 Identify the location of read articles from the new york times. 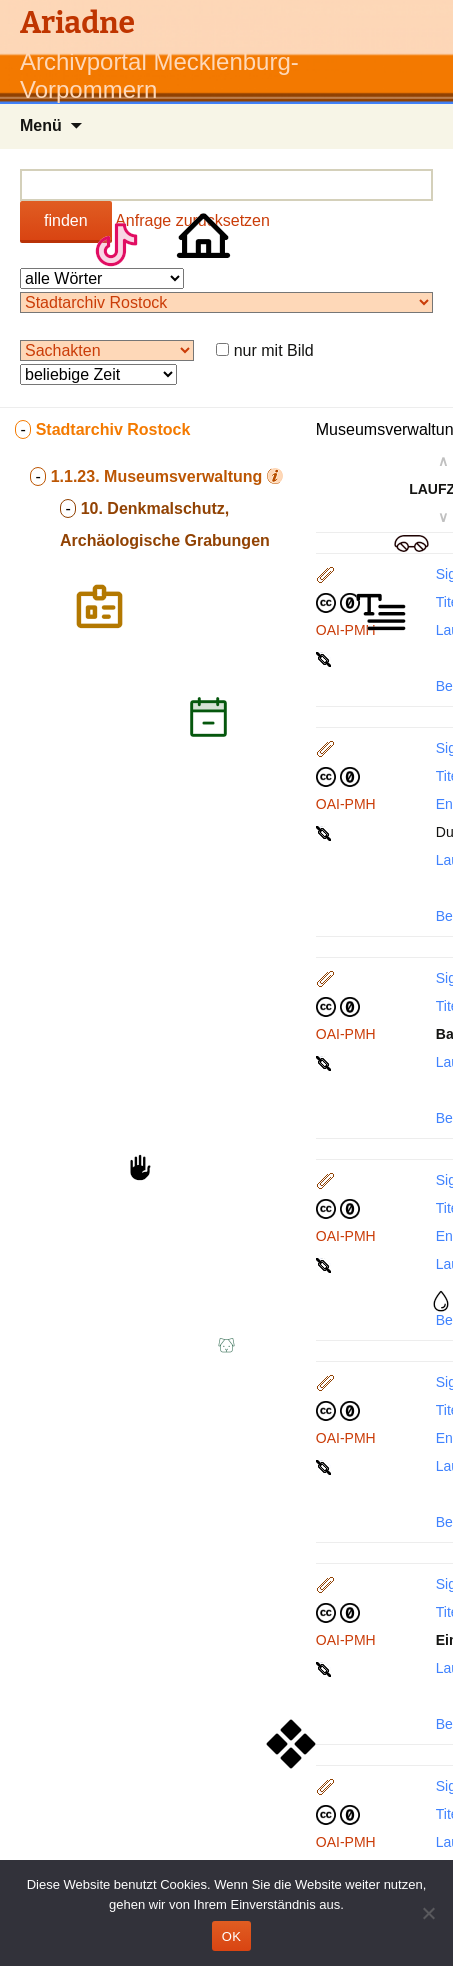
(380, 612).